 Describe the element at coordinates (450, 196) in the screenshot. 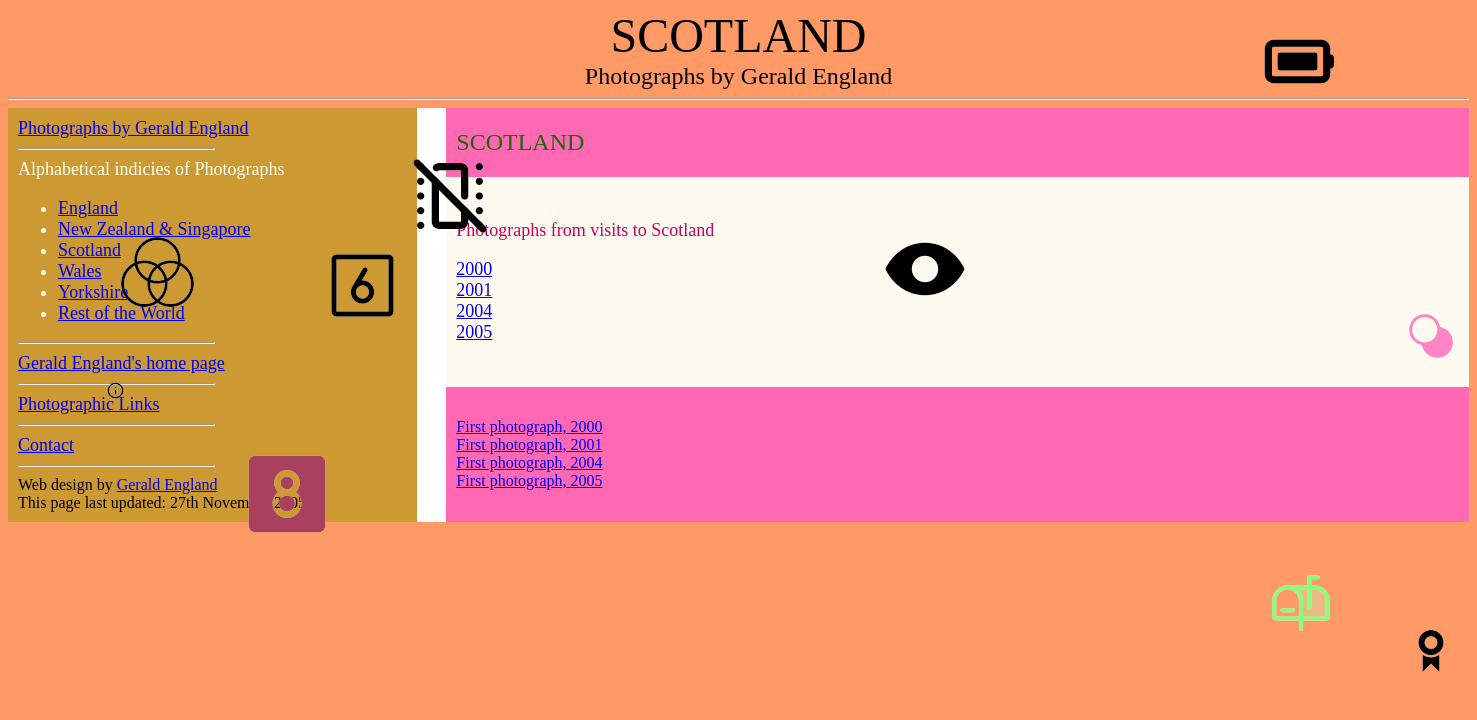

I see `container disabled or unavailable` at that location.